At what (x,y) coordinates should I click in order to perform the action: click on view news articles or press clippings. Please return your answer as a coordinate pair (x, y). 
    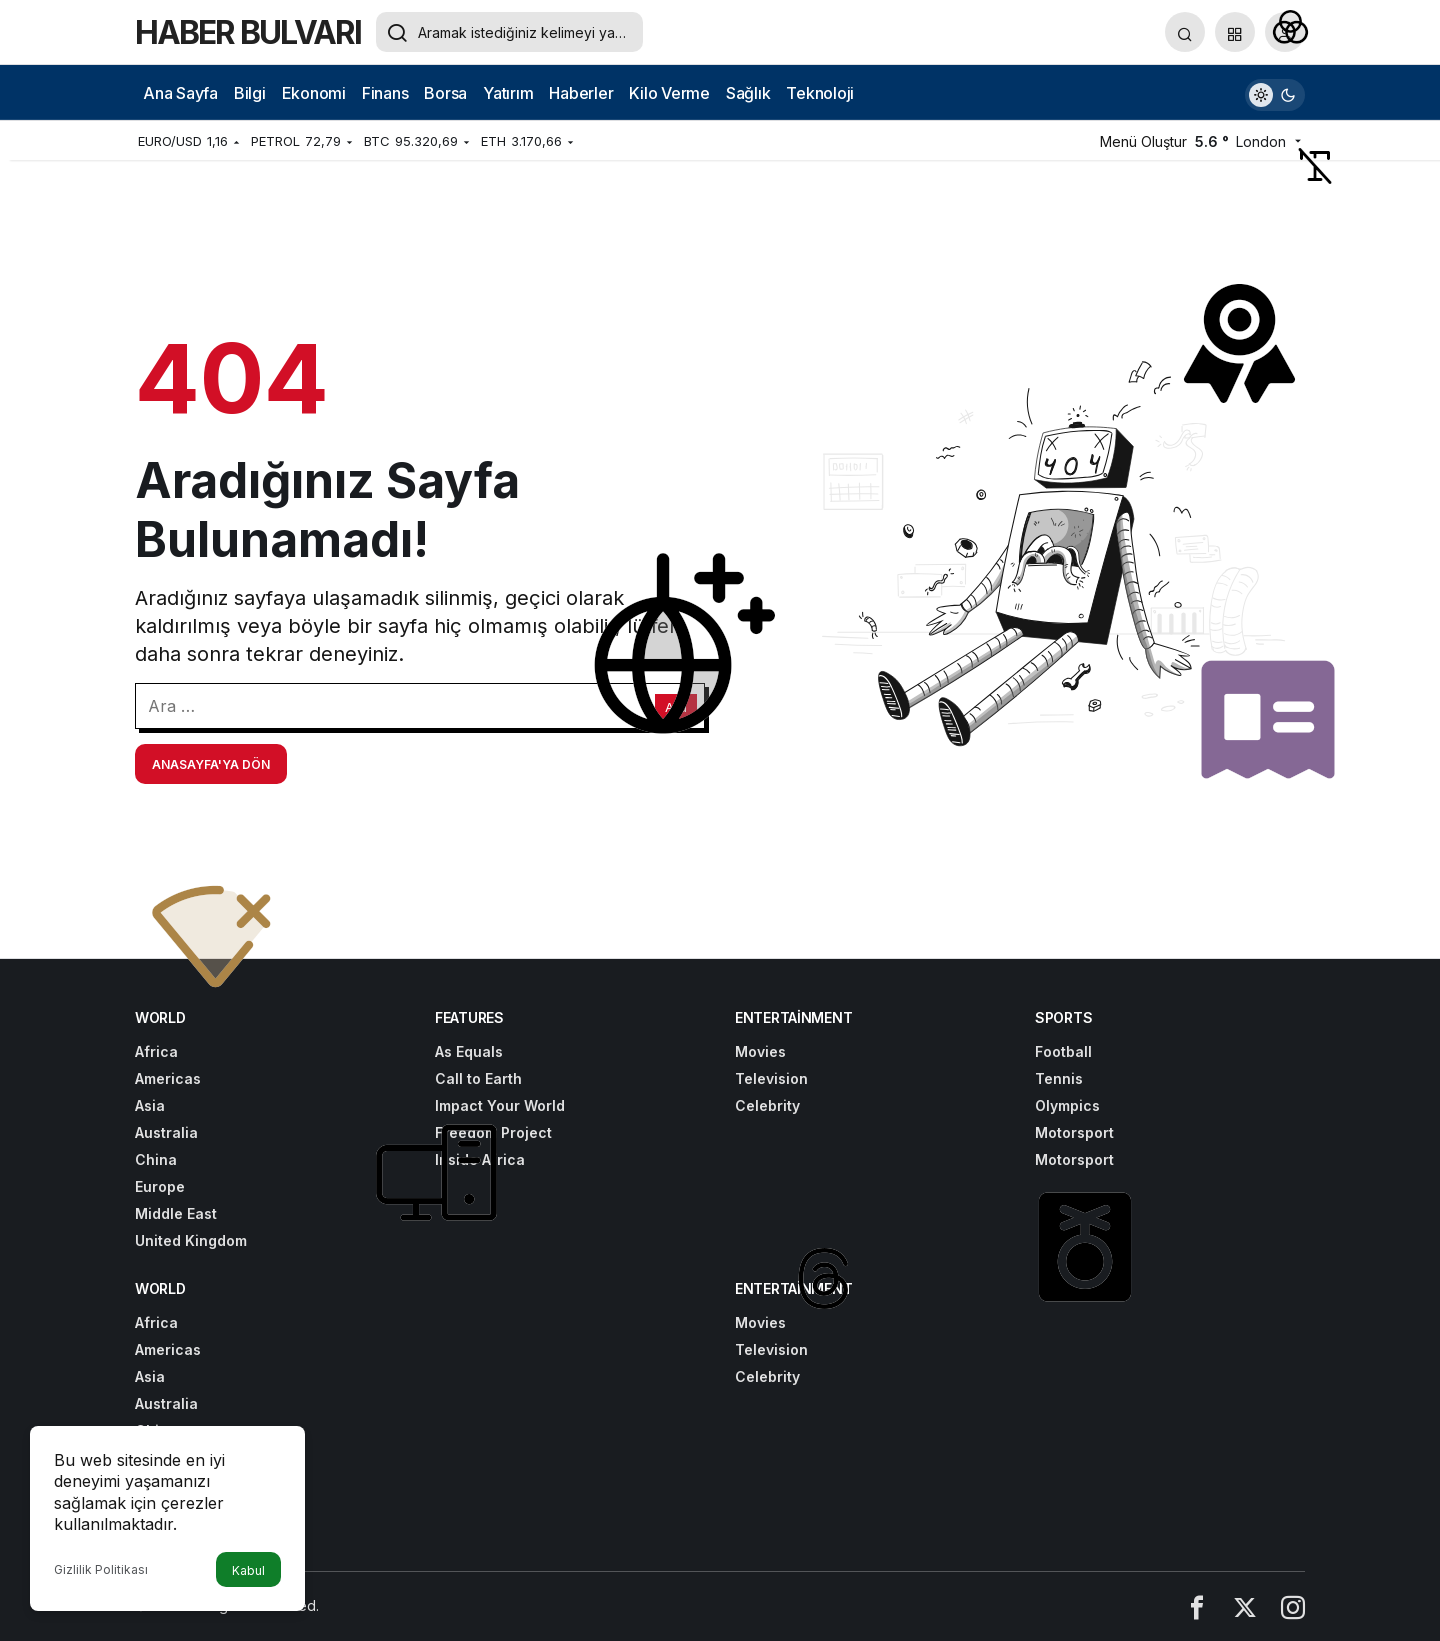
    Looking at the image, I should click on (1268, 717).